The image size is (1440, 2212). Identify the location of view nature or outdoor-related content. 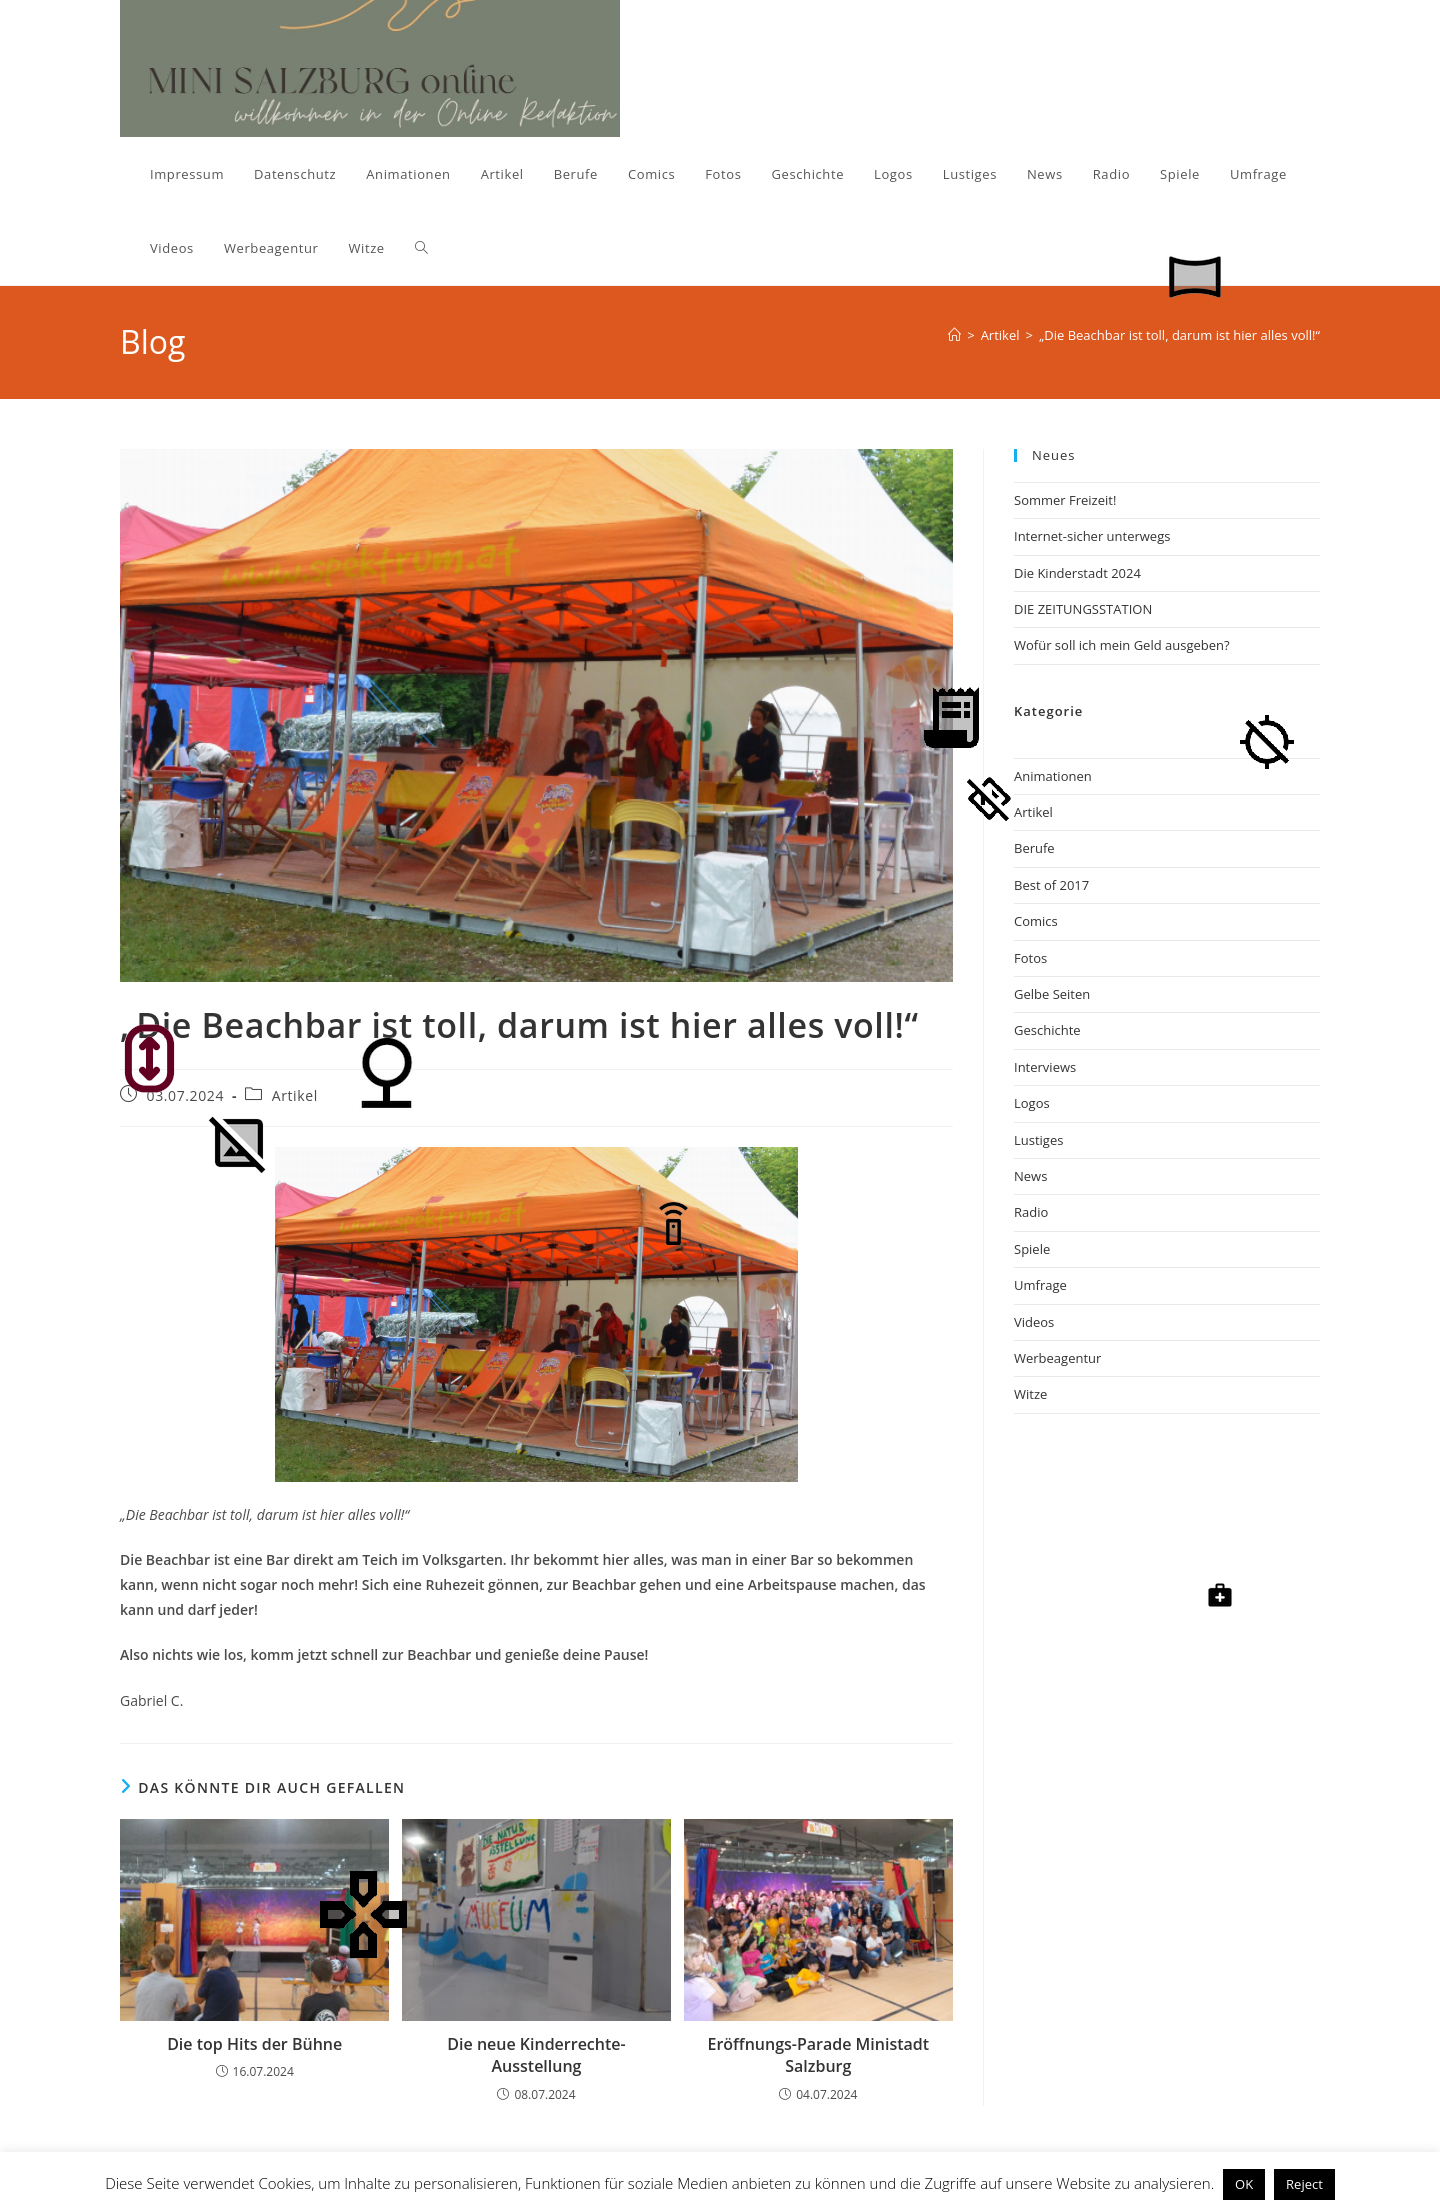
(386, 1072).